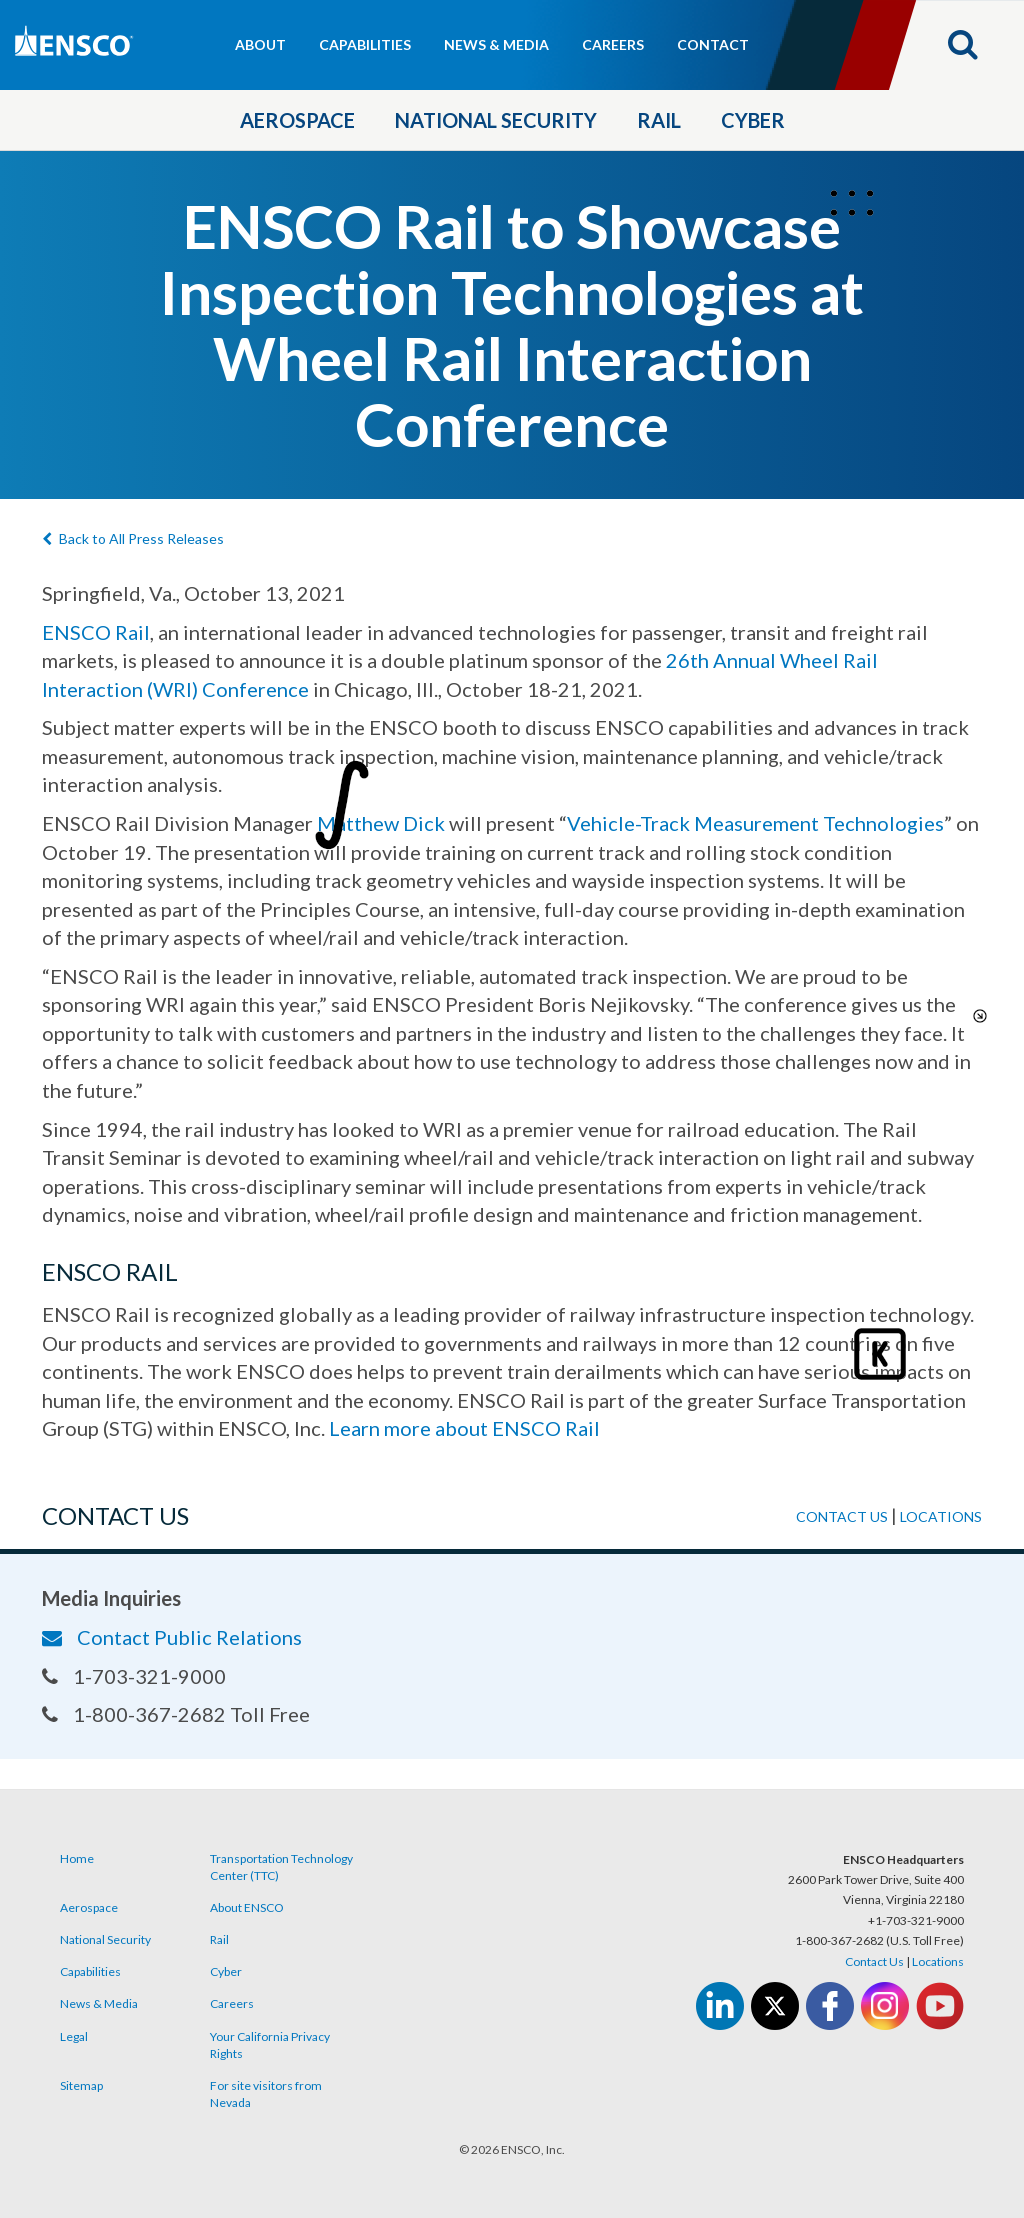 This screenshot has width=1024, height=2218. What do you see at coordinates (342, 805) in the screenshot?
I see `access integral calculus tools` at bounding box center [342, 805].